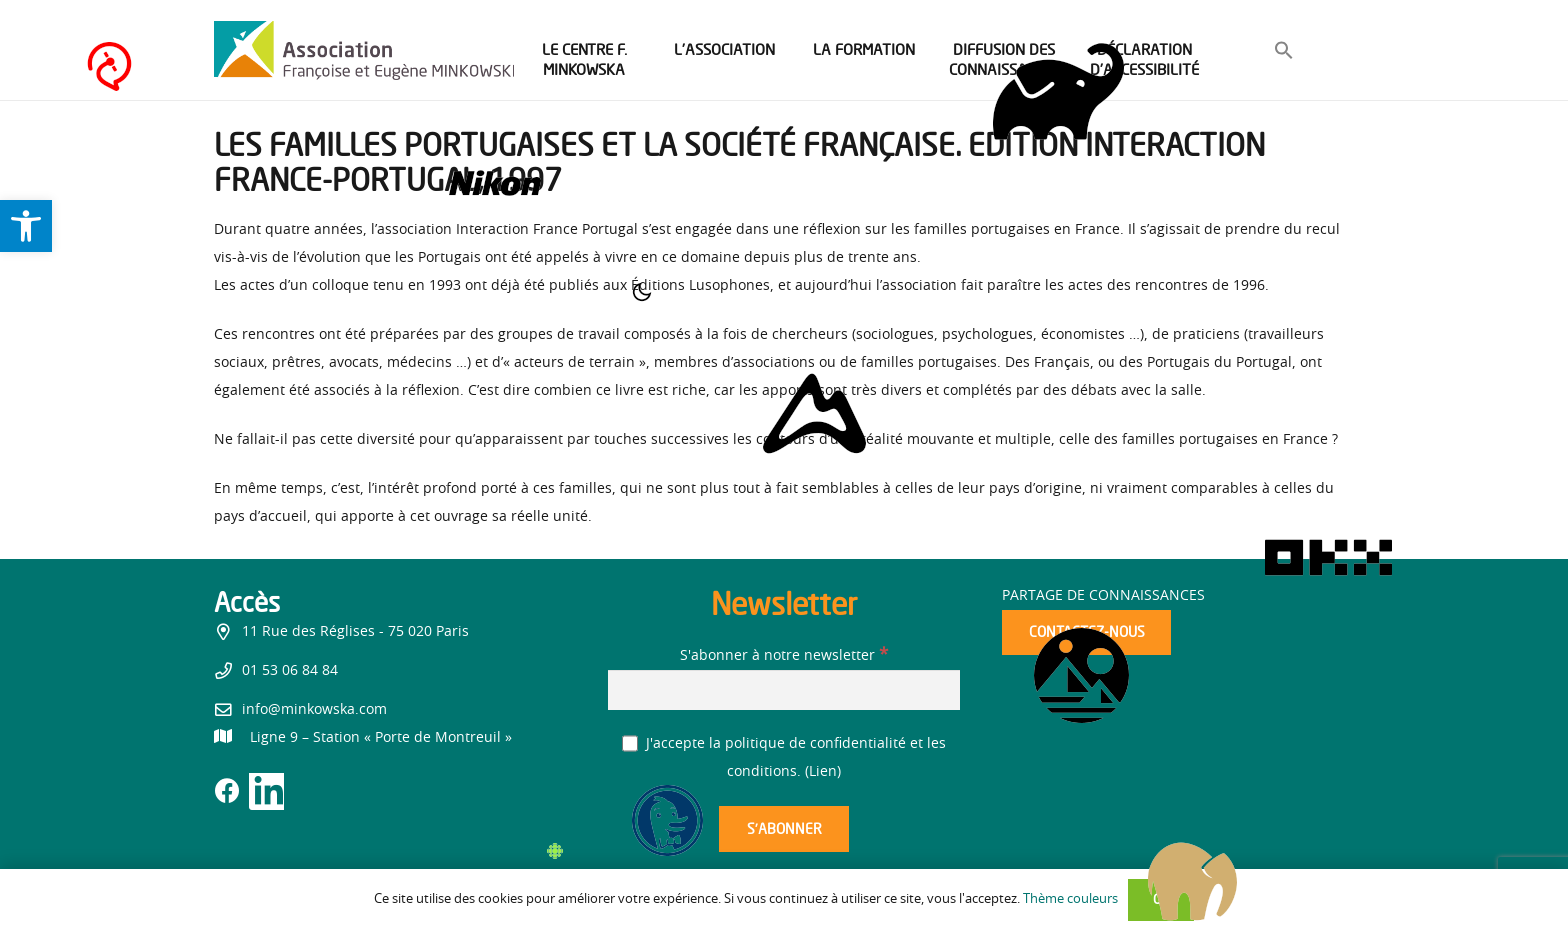  Describe the element at coordinates (555, 851) in the screenshot. I see `CBC (Canadian Broadcasting Corporation) logo` at that location.